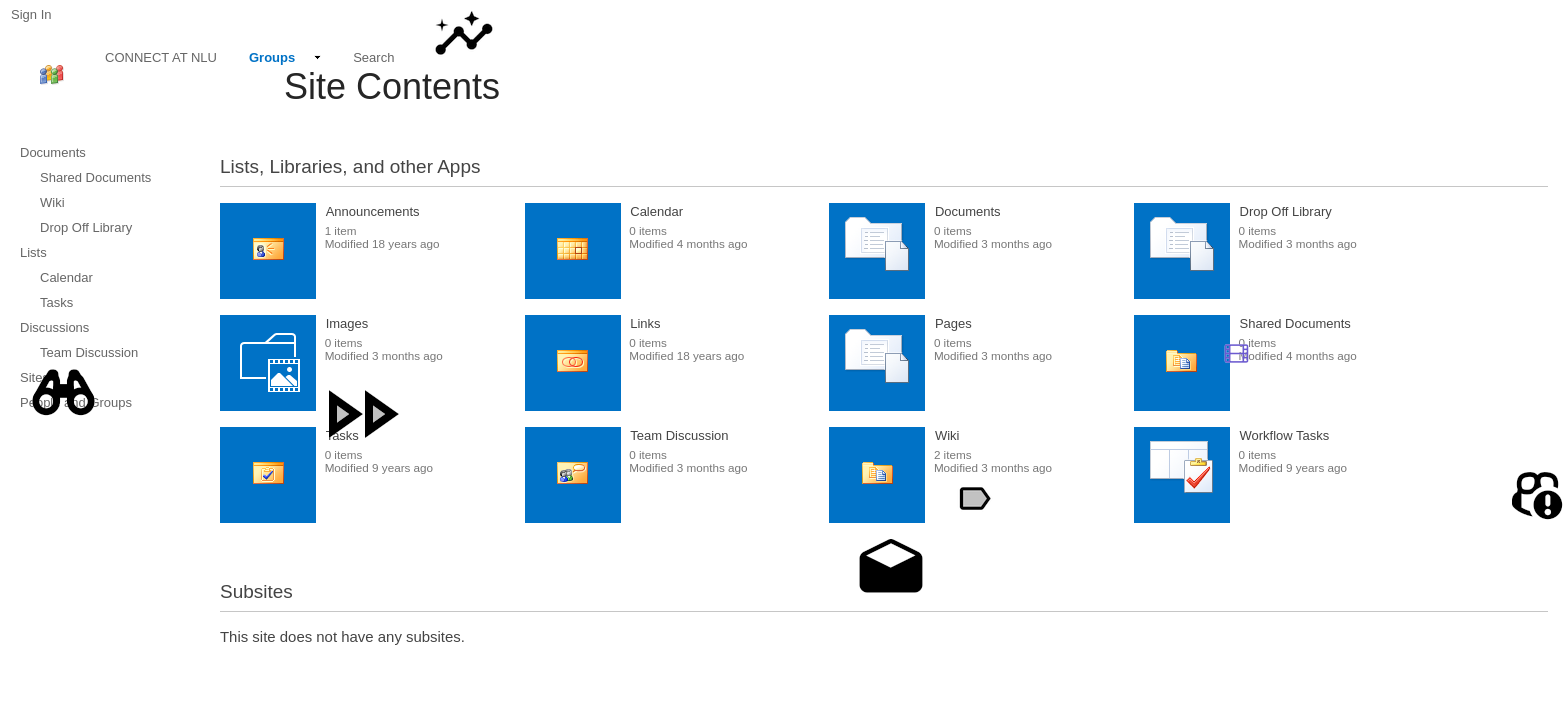  What do you see at coordinates (63, 387) in the screenshot?
I see `search or explore content` at bounding box center [63, 387].